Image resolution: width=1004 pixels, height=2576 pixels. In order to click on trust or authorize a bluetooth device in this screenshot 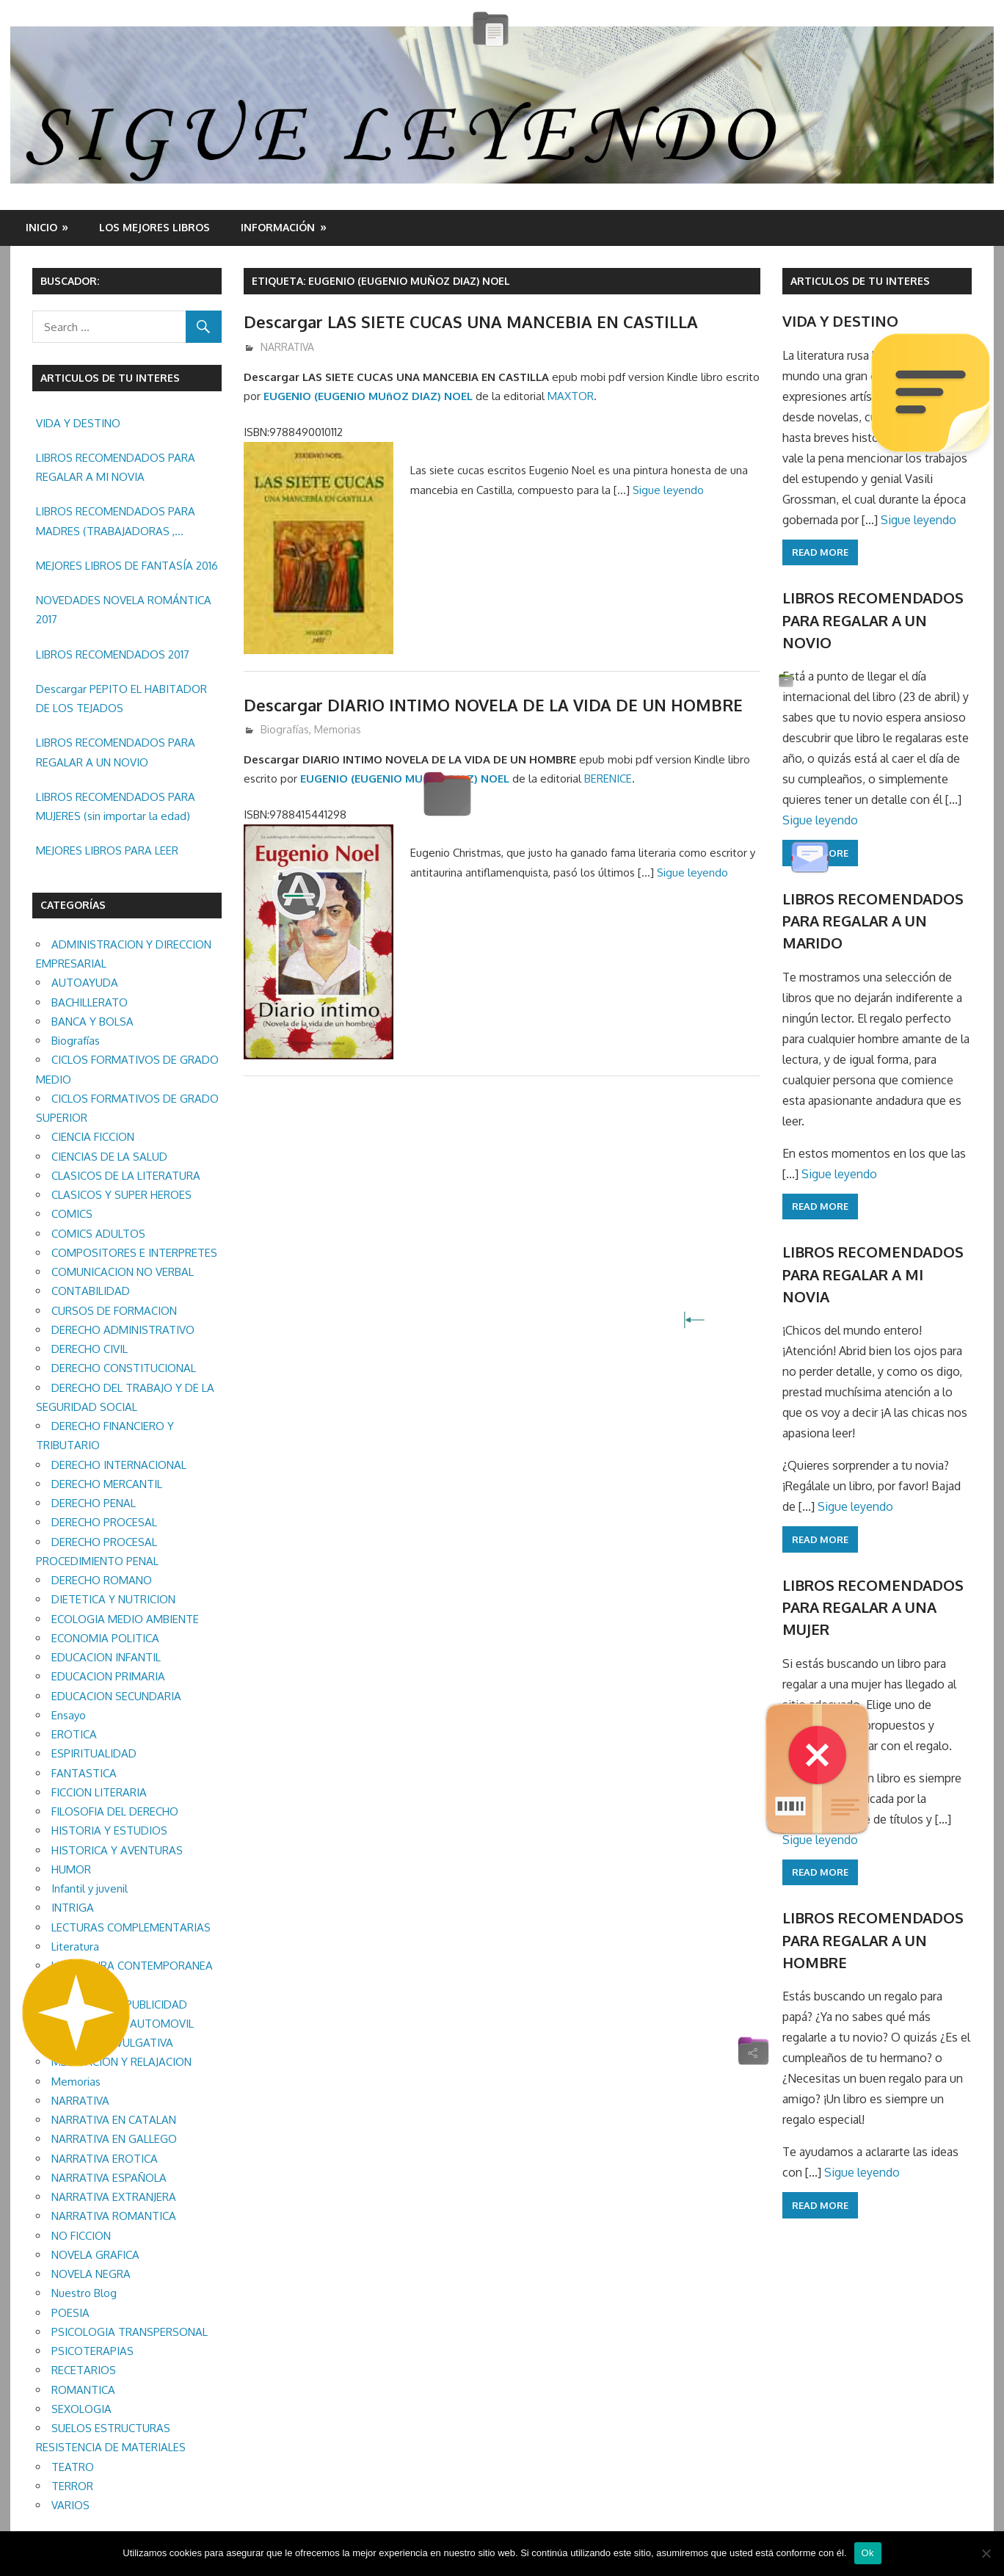, I will do `click(76, 2012)`.